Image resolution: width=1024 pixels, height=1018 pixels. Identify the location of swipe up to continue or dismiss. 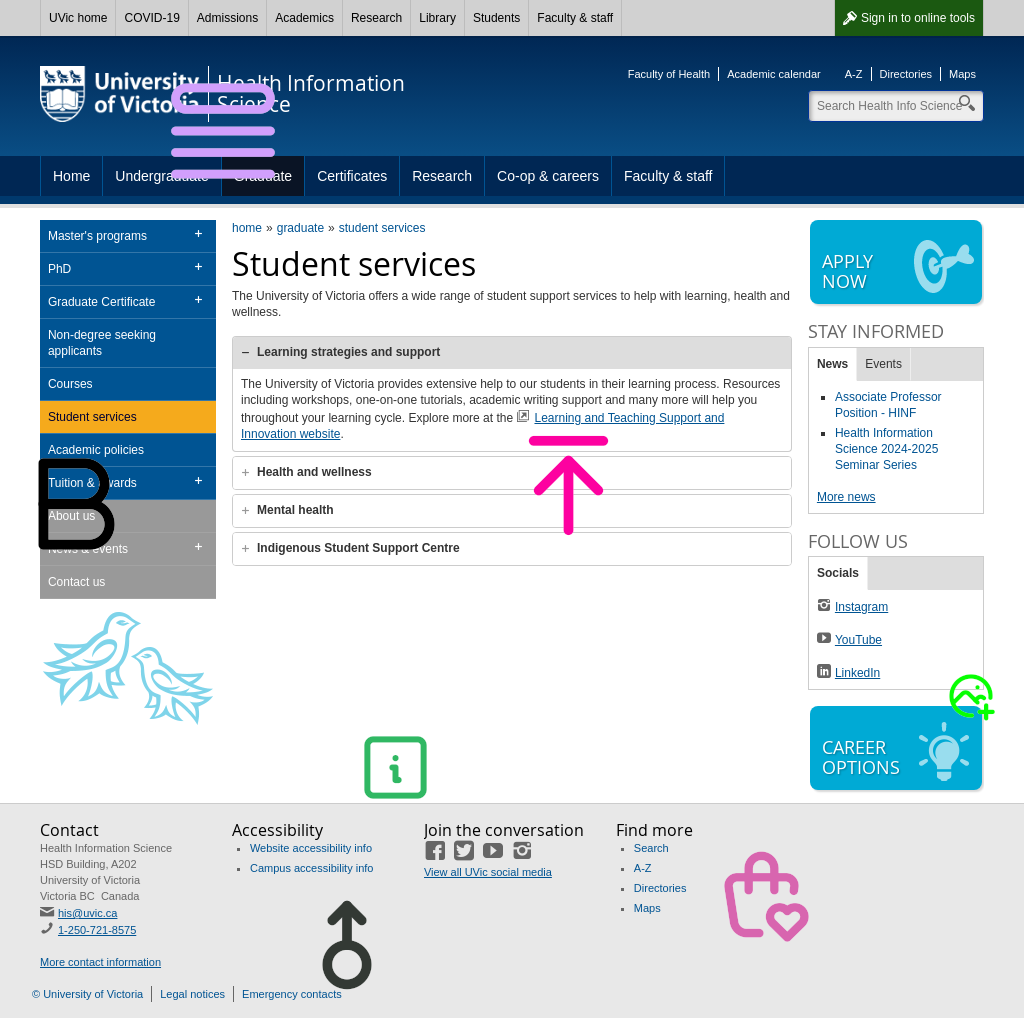
(347, 945).